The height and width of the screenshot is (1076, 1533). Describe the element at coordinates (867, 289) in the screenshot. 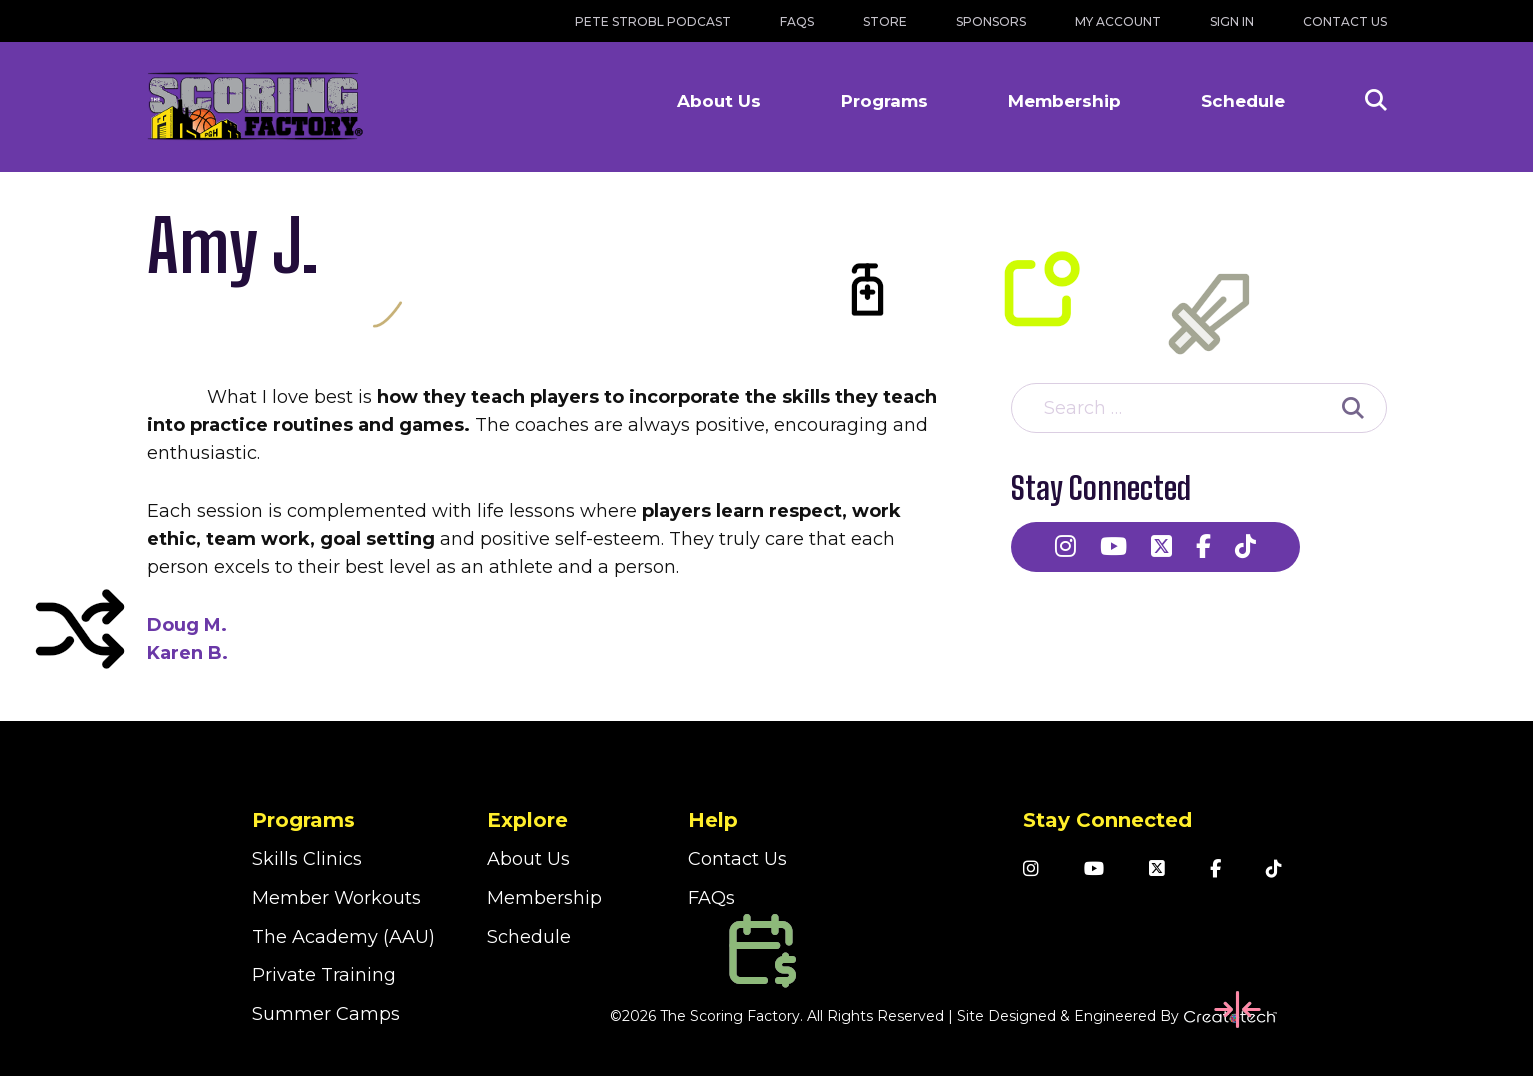

I see `access hygiene or sanitation information` at that location.